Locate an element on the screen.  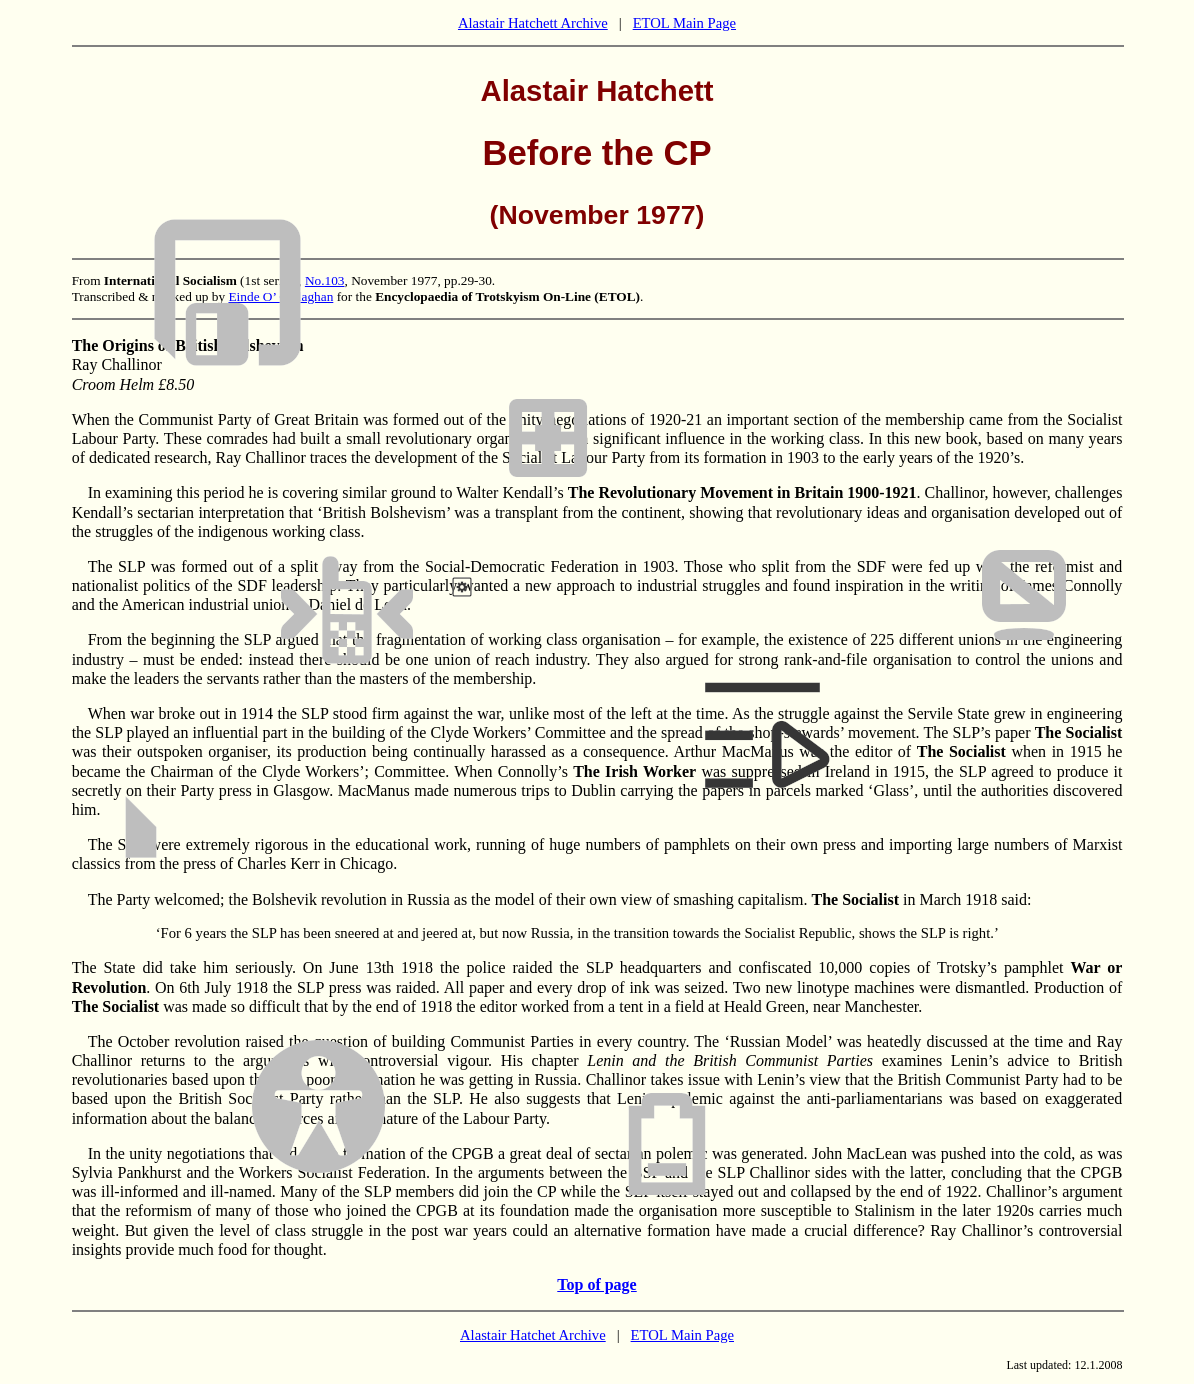
indicates active cellular network connection is located at coordinates (347, 614).